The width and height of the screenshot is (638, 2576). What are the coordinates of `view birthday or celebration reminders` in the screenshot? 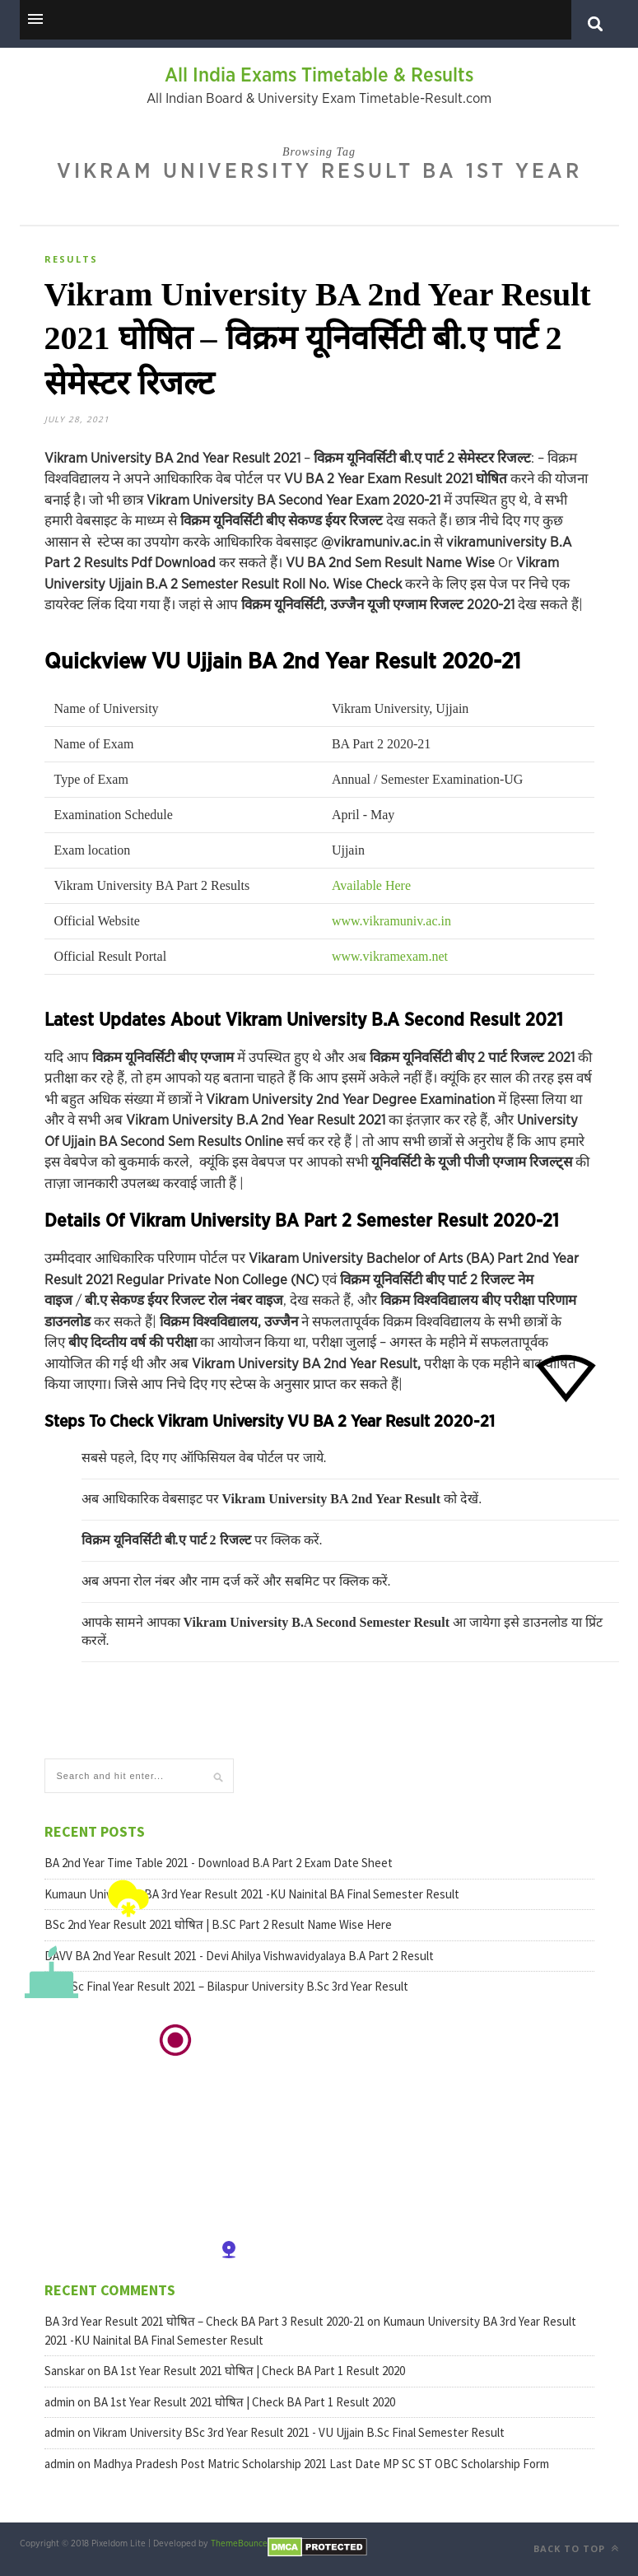 It's located at (51, 1973).